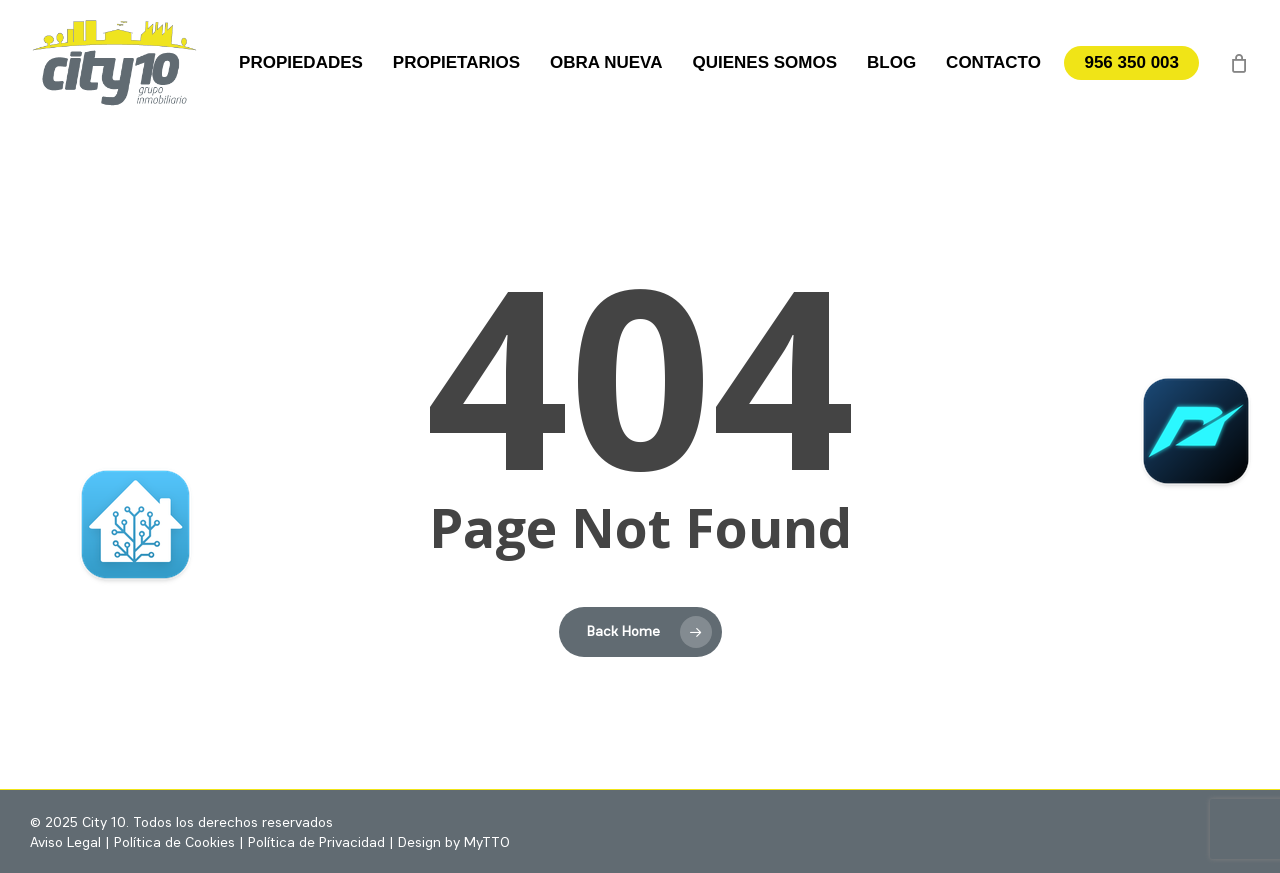 This screenshot has width=1280, height=873. What do you see at coordinates (1196, 431) in the screenshot?
I see `launch need for speed carbon game` at bounding box center [1196, 431].